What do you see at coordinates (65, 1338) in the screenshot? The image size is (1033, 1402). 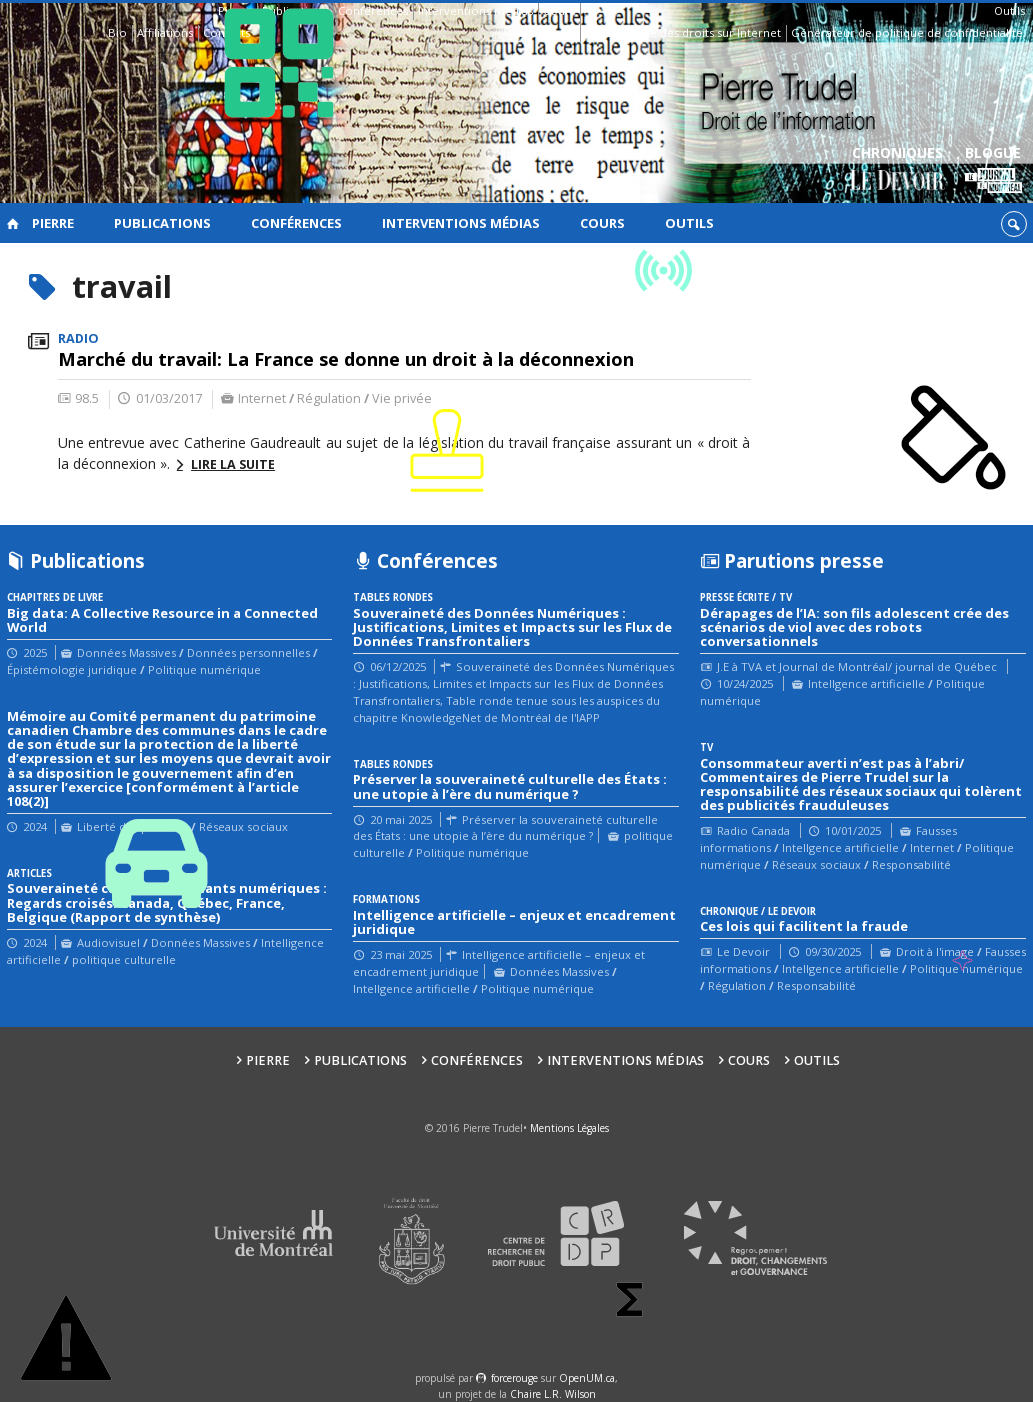 I see `indicates a warning or alert condition` at bounding box center [65, 1338].